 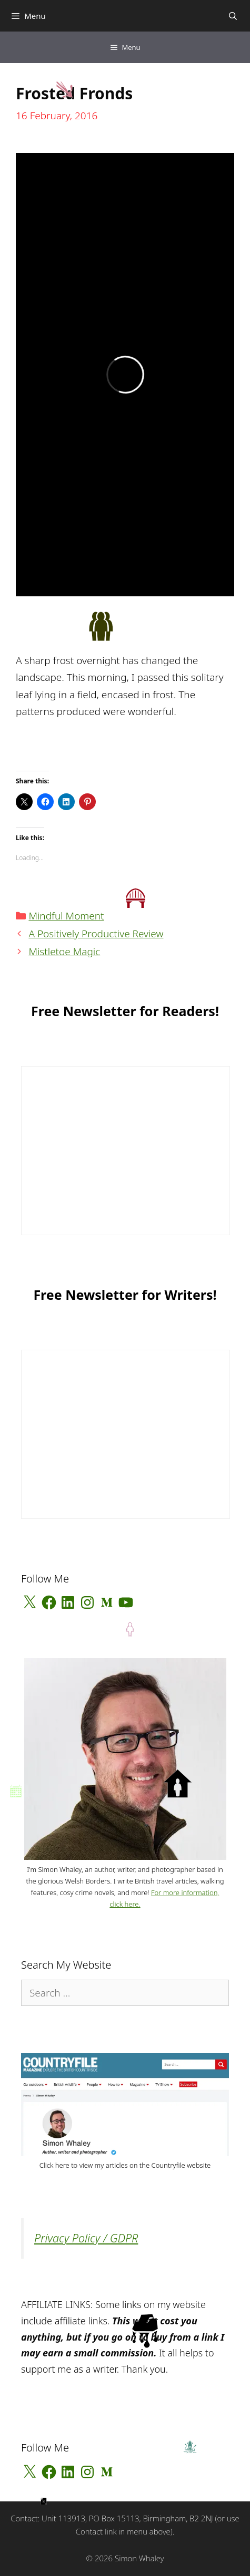 I want to click on backup or sync your team data, so click(x=101, y=626).